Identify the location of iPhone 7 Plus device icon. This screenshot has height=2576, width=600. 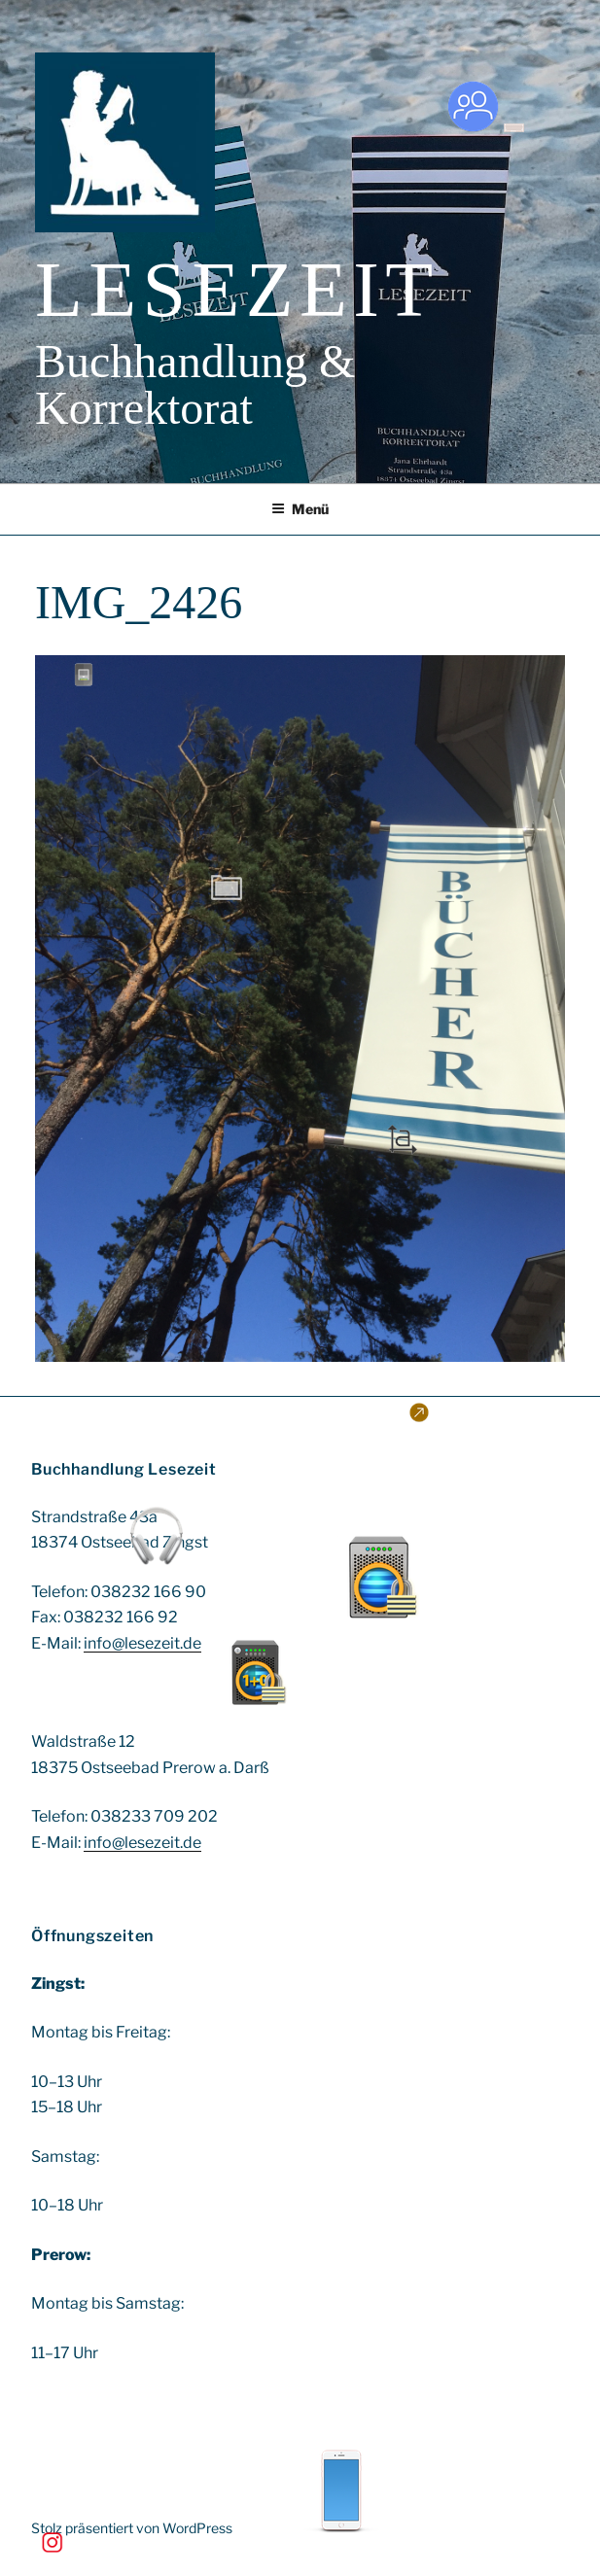
(341, 2491).